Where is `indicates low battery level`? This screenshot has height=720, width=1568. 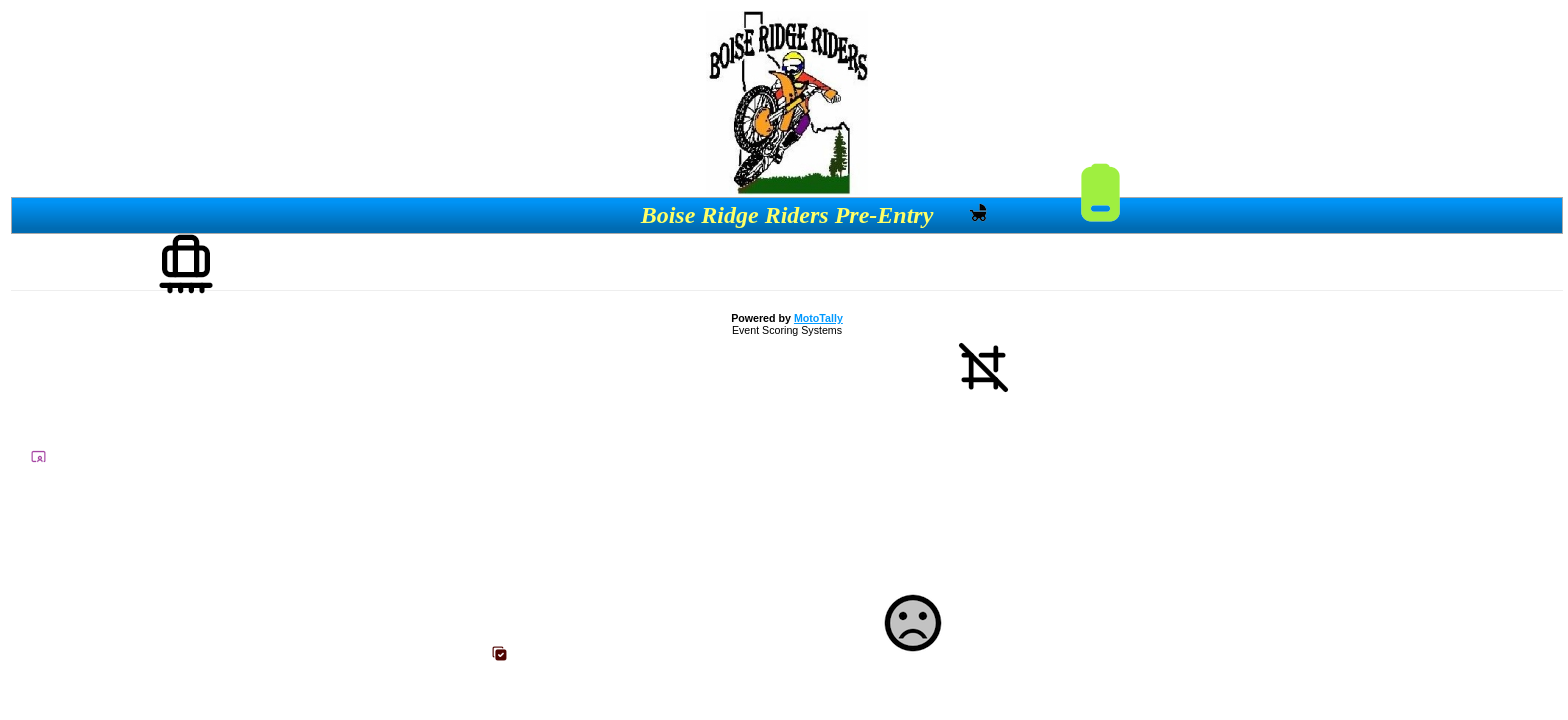
indicates low battery level is located at coordinates (1100, 192).